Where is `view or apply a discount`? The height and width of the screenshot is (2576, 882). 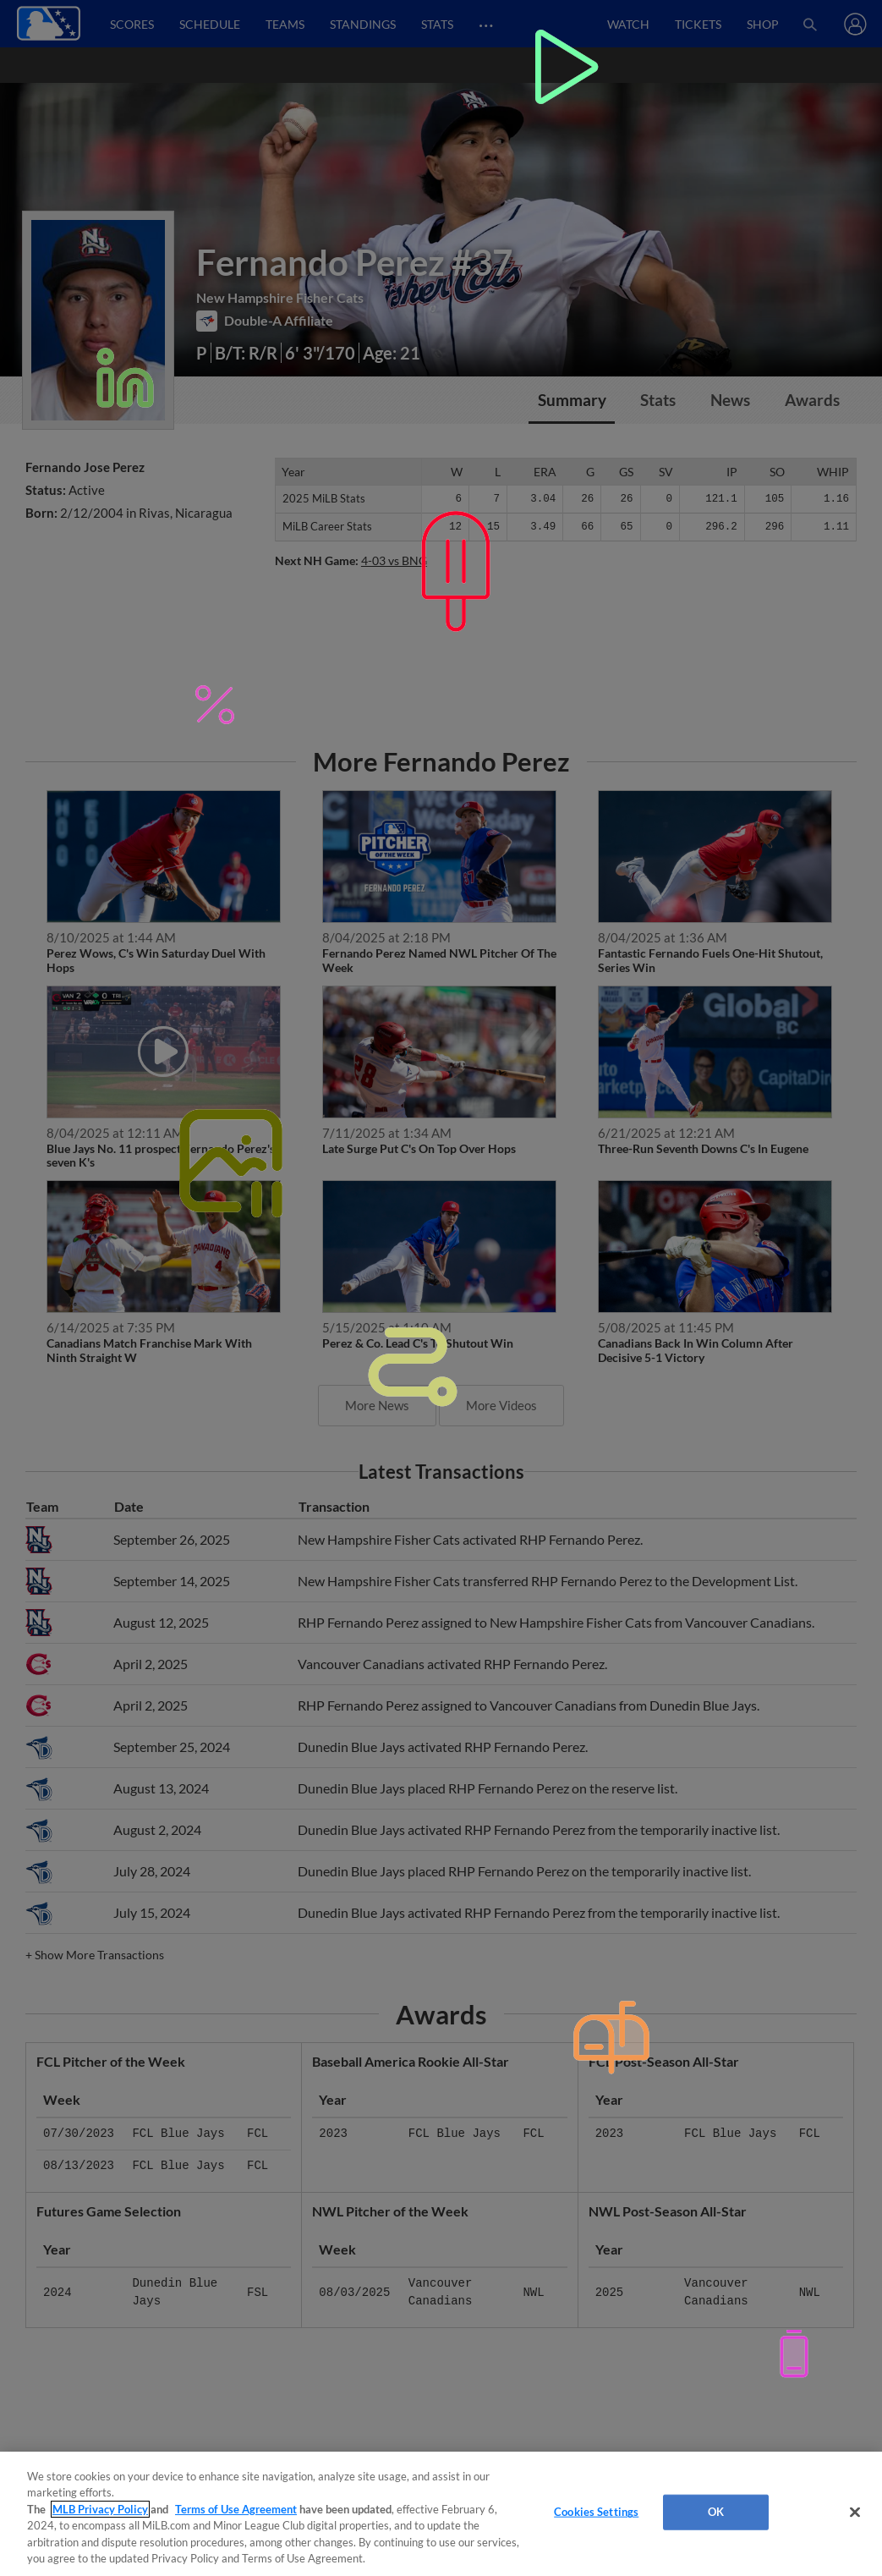 view or apply a discount is located at coordinates (215, 705).